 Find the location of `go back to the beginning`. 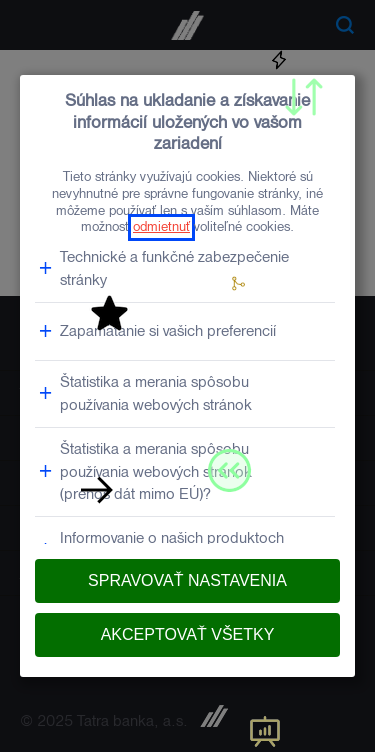

go back to the beginning is located at coordinates (229, 470).